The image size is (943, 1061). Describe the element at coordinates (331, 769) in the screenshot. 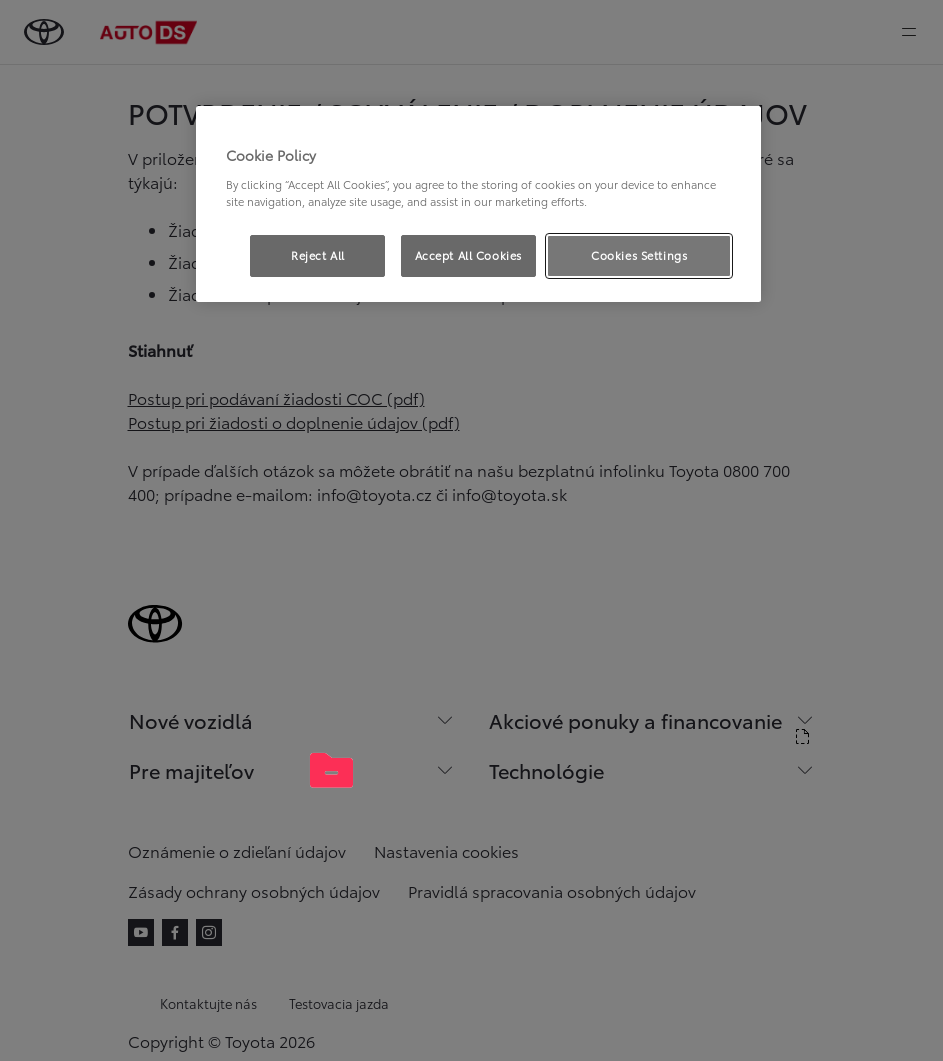

I see `remove a folder` at that location.